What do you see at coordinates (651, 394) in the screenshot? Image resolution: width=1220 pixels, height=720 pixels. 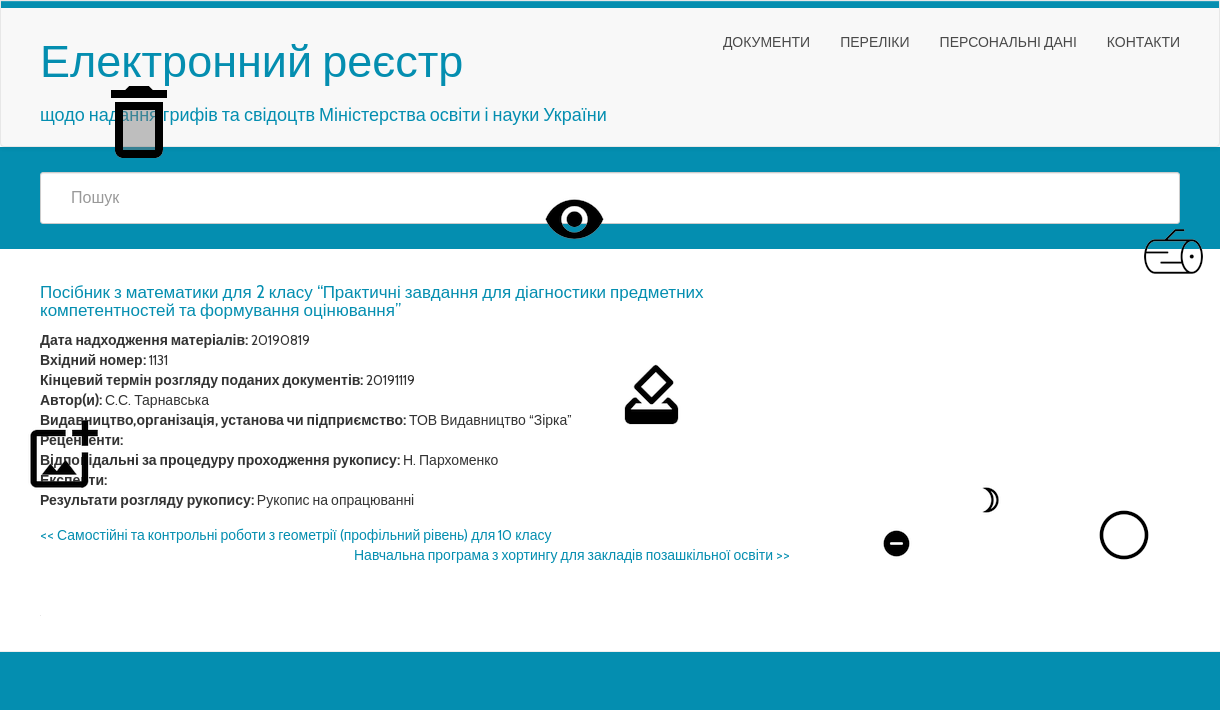 I see `cast your vote or submit a ballot` at bounding box center [651, 394].